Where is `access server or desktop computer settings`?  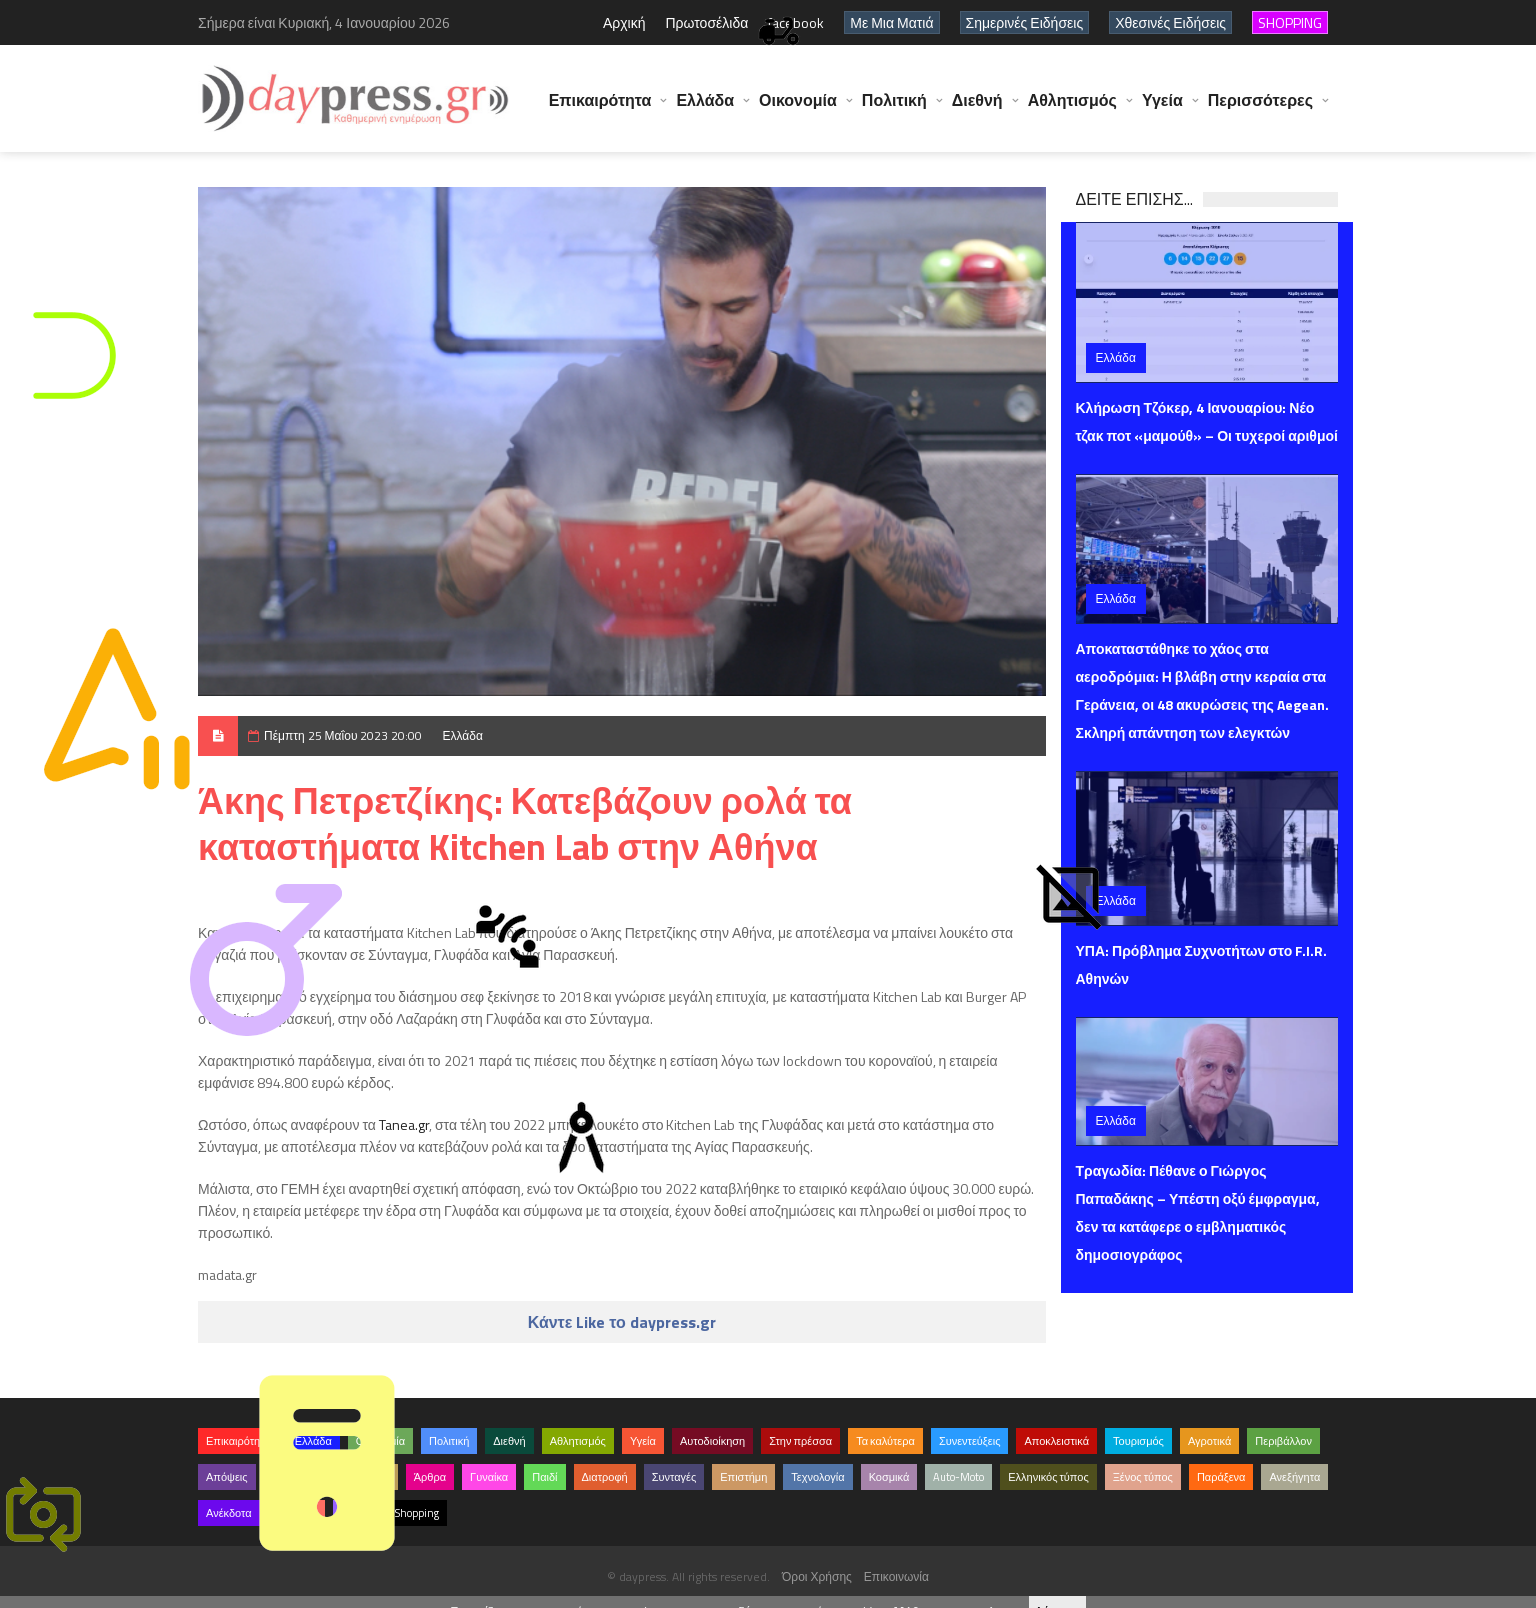 access server or desktop computer settings is located at coordinates (327, 1463).